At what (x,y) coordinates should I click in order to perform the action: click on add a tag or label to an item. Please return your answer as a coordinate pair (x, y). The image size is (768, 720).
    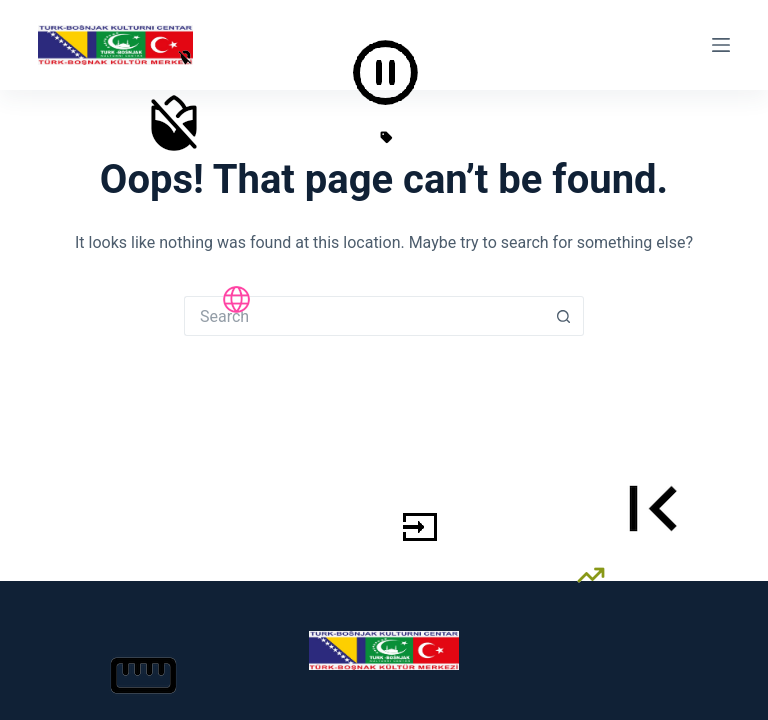
    Looking at the image, I should click on (386, 137).